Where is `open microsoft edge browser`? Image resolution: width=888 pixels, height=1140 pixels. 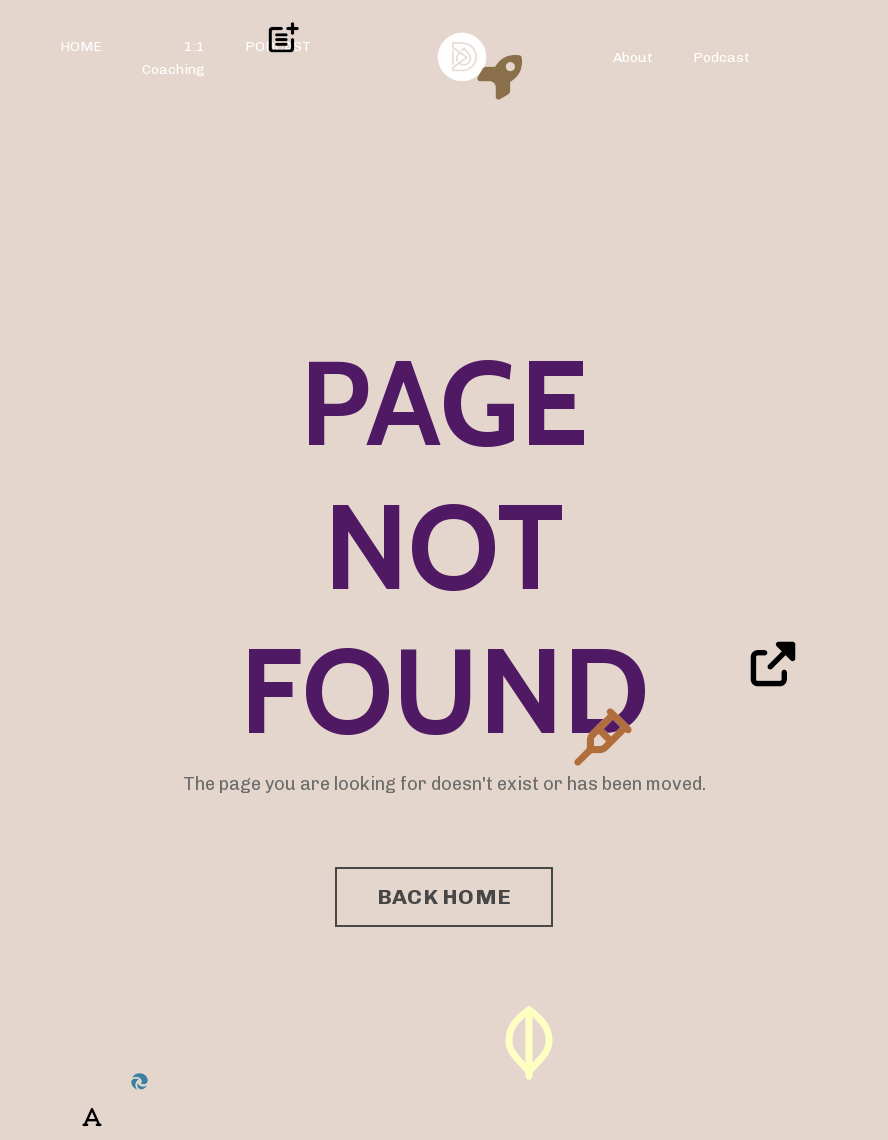 open microsoft edge browser is located at coordinates (139, 1081).